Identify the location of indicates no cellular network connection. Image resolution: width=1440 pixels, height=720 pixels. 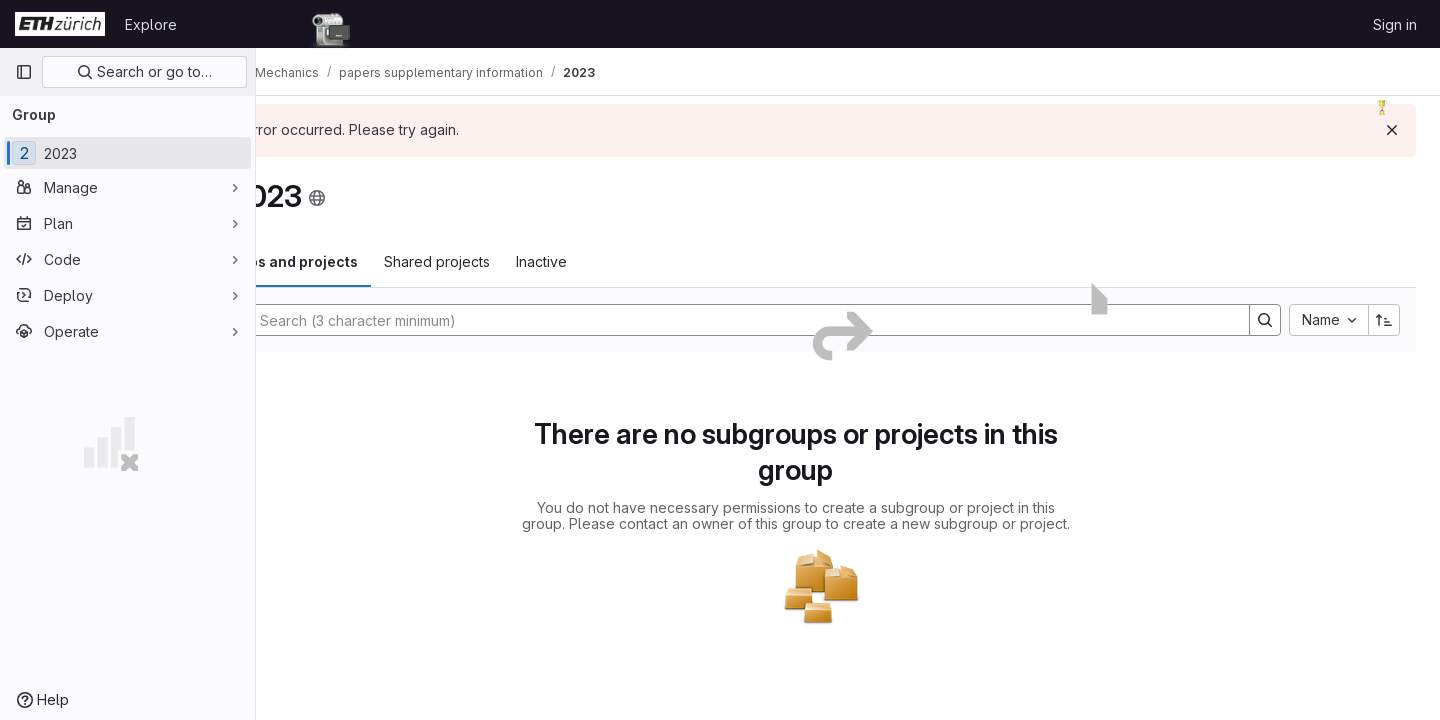
(111, 444).